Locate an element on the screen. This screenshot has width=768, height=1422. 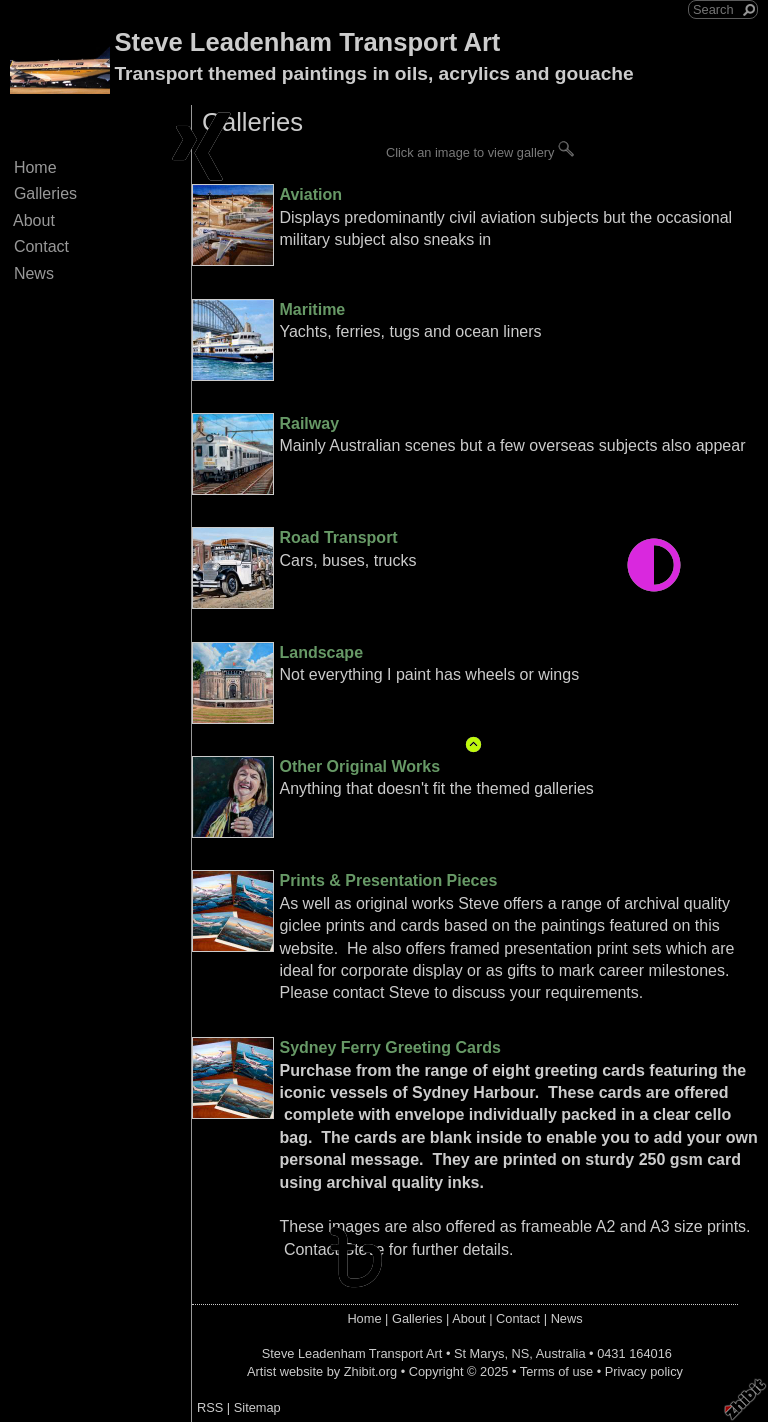
indicates price or amount in bangladeshi taka is located at coordinates (356, 1257).